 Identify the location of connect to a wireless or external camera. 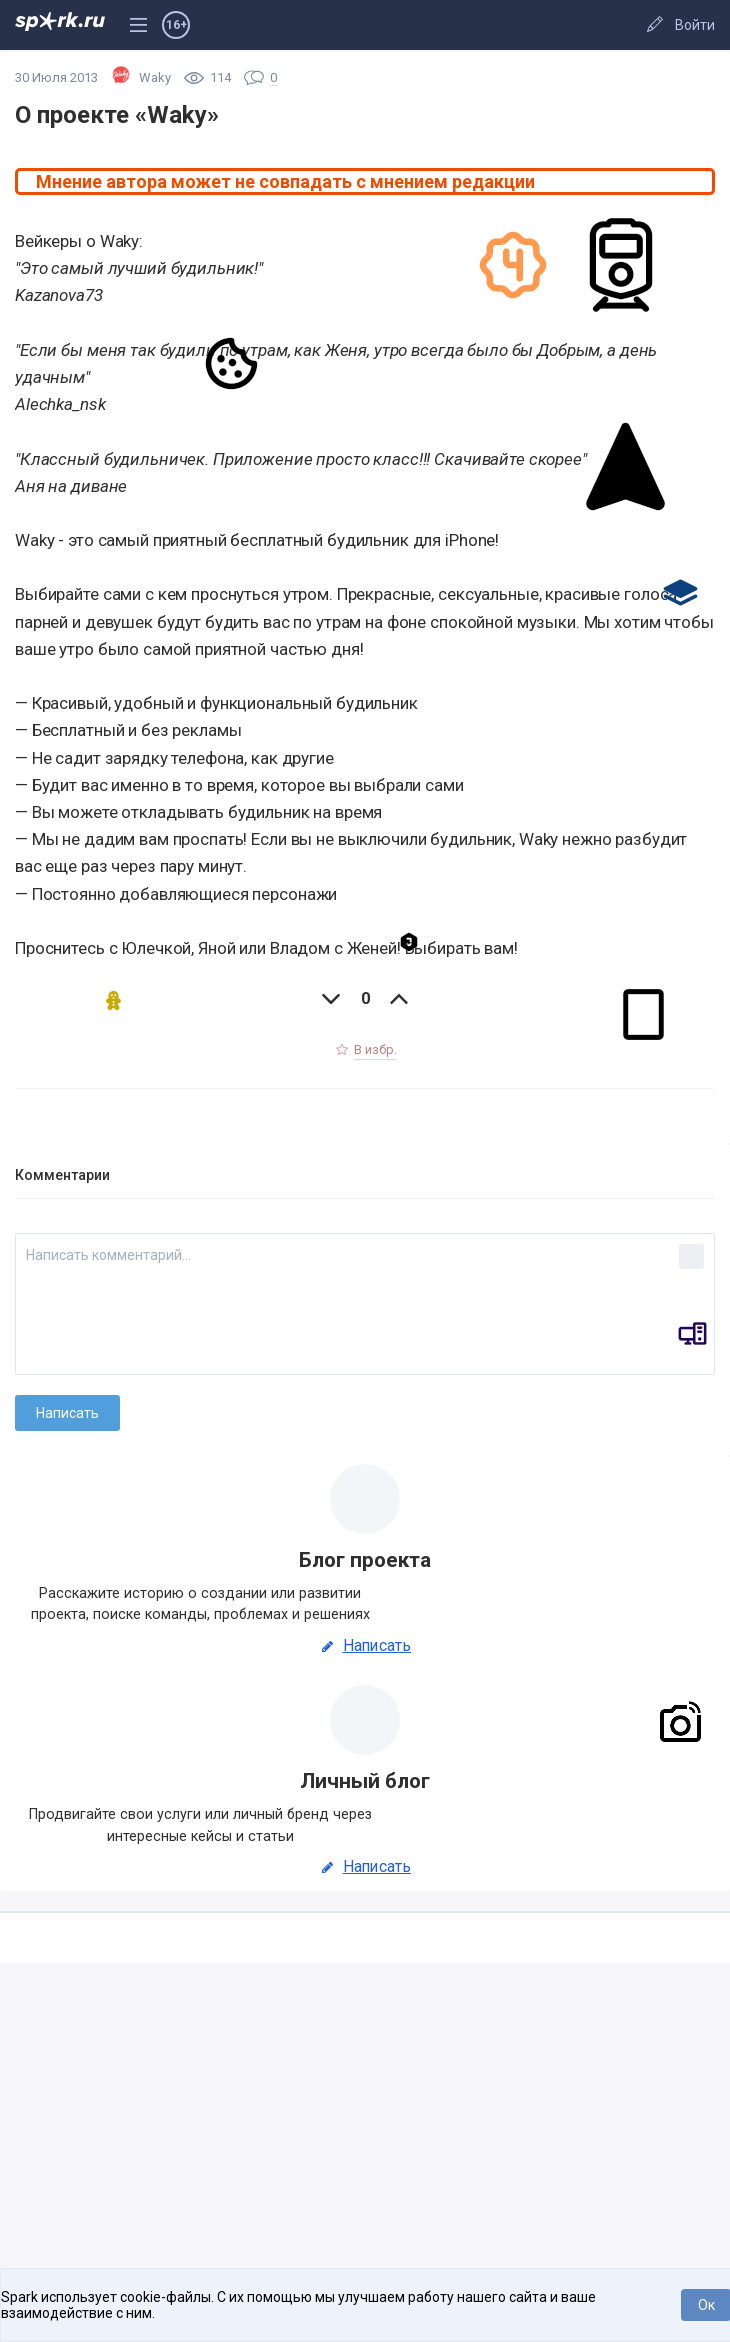
(680, 1721).